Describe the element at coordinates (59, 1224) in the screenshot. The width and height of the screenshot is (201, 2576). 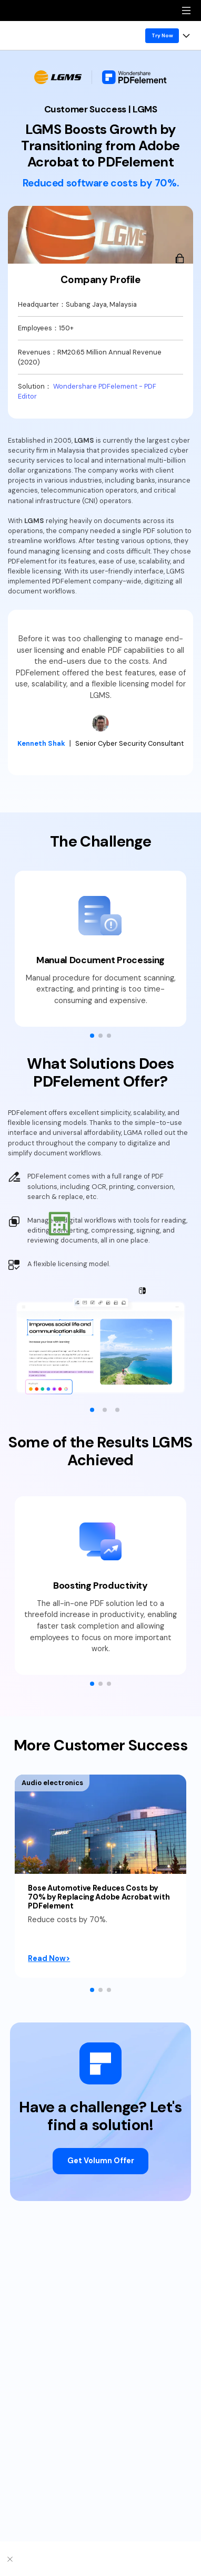
I see `open calculator app` at that location.